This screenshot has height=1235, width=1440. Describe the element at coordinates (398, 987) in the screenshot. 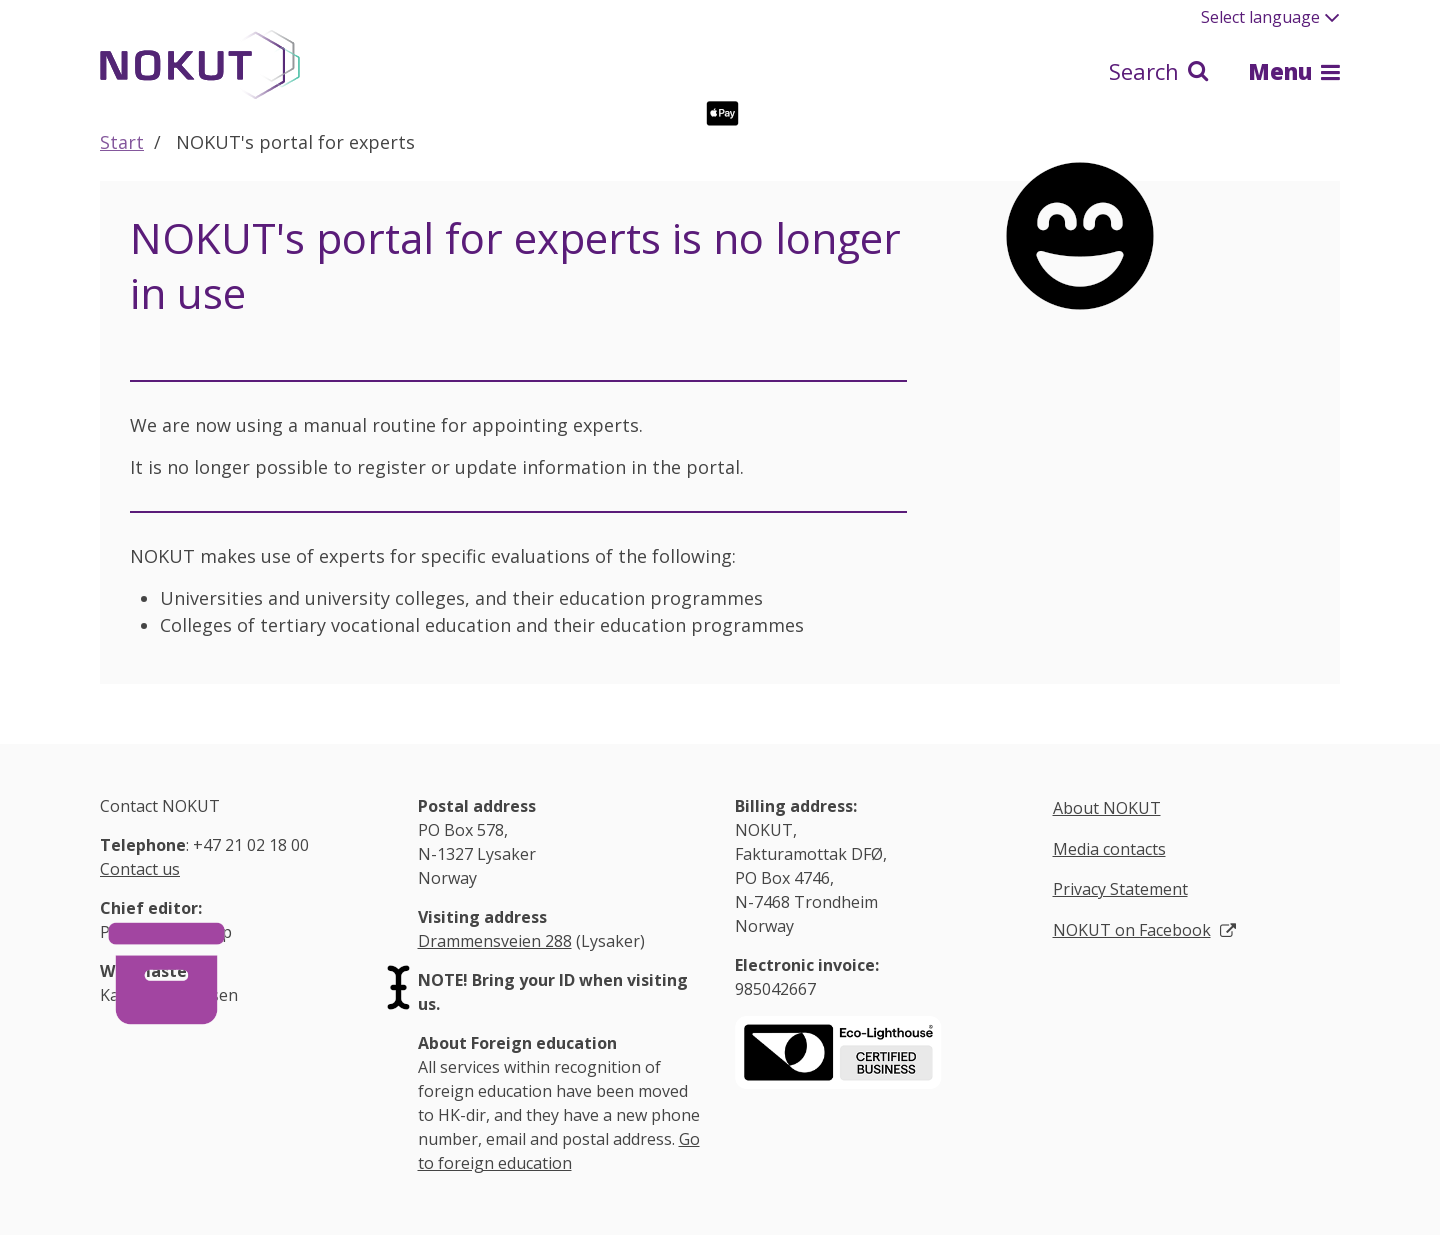

I see `text input field is active` at that location.